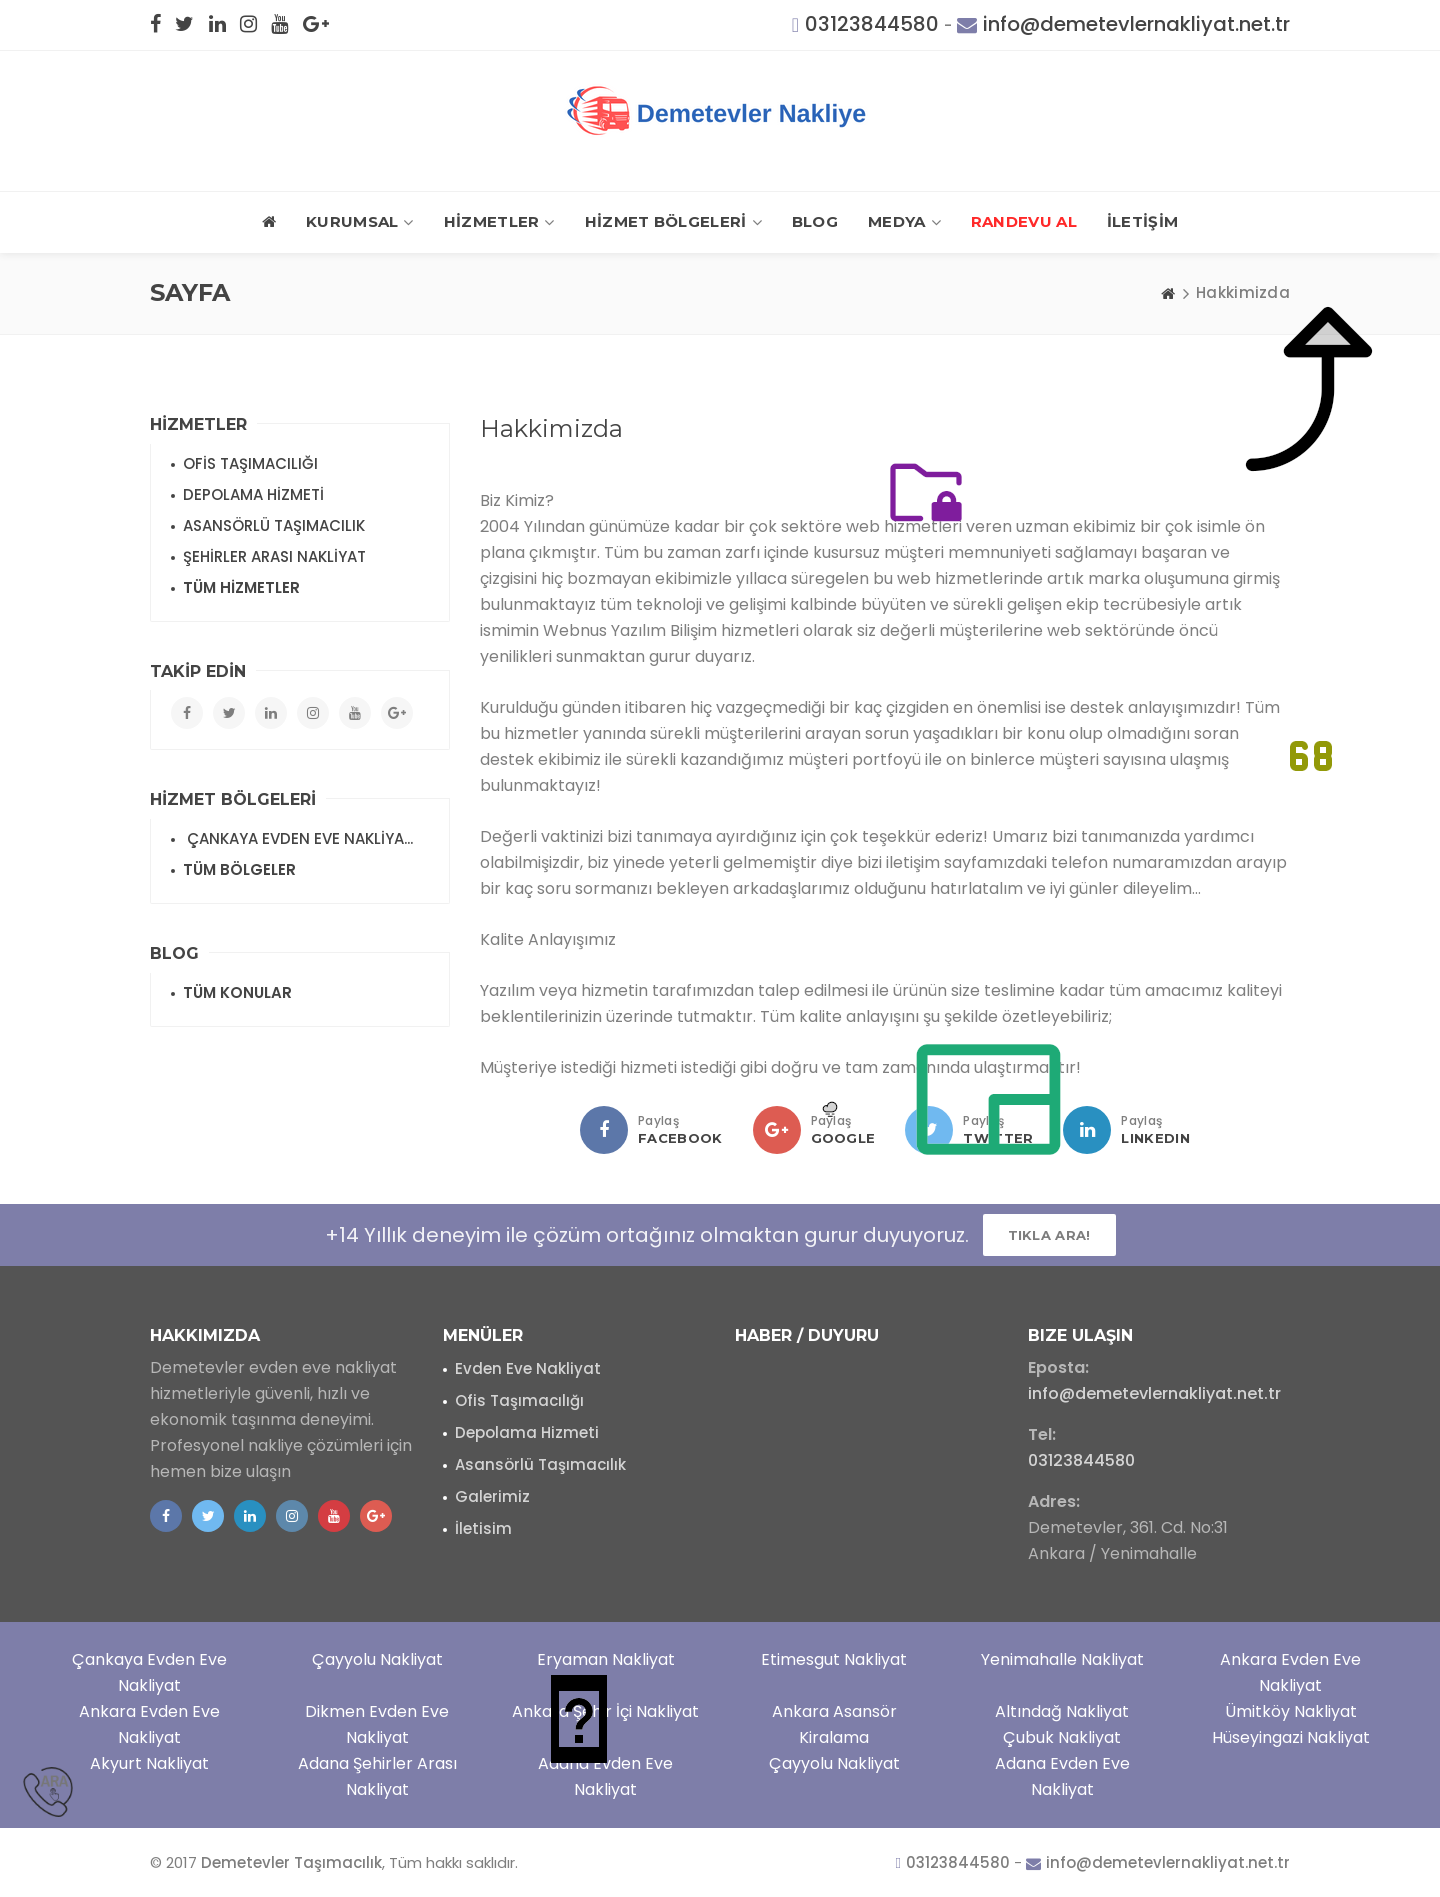 The image size is (1440, 1897). I want to click on indicates foggy weather conditions, so click(830, 1109).